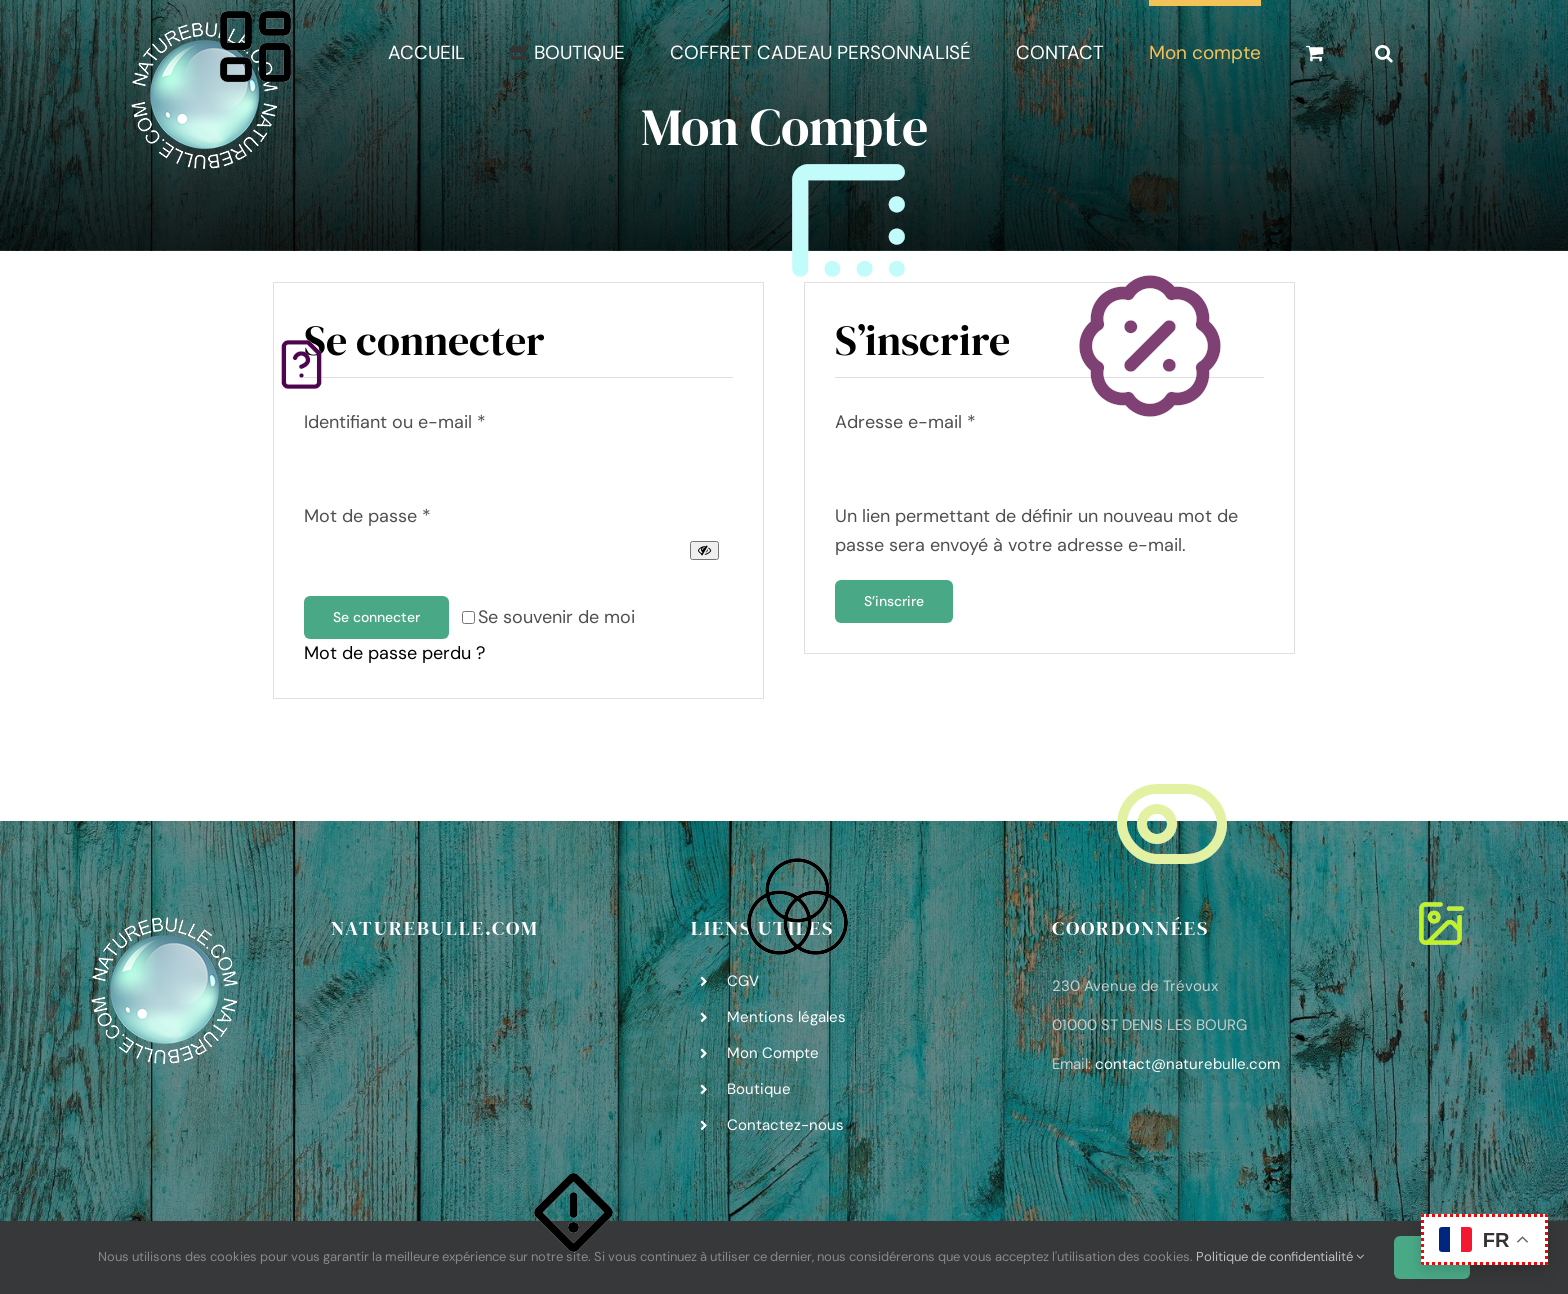 This screenshot has width=1568, height=1294. Describe the element at coordinates (573, 1212) in the screenshot. I see `indicates a warning or alert requiring attention` at that location.